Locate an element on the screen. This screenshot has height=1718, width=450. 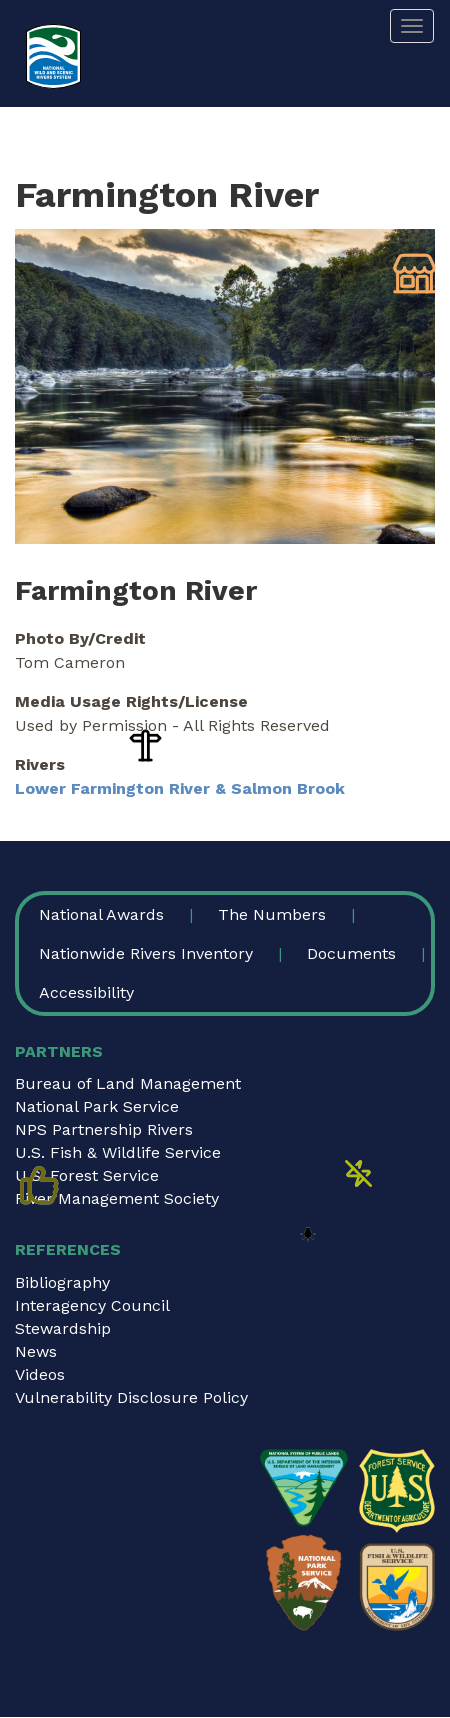
disable flash or quick actions is located at coordinates (358, 1173).